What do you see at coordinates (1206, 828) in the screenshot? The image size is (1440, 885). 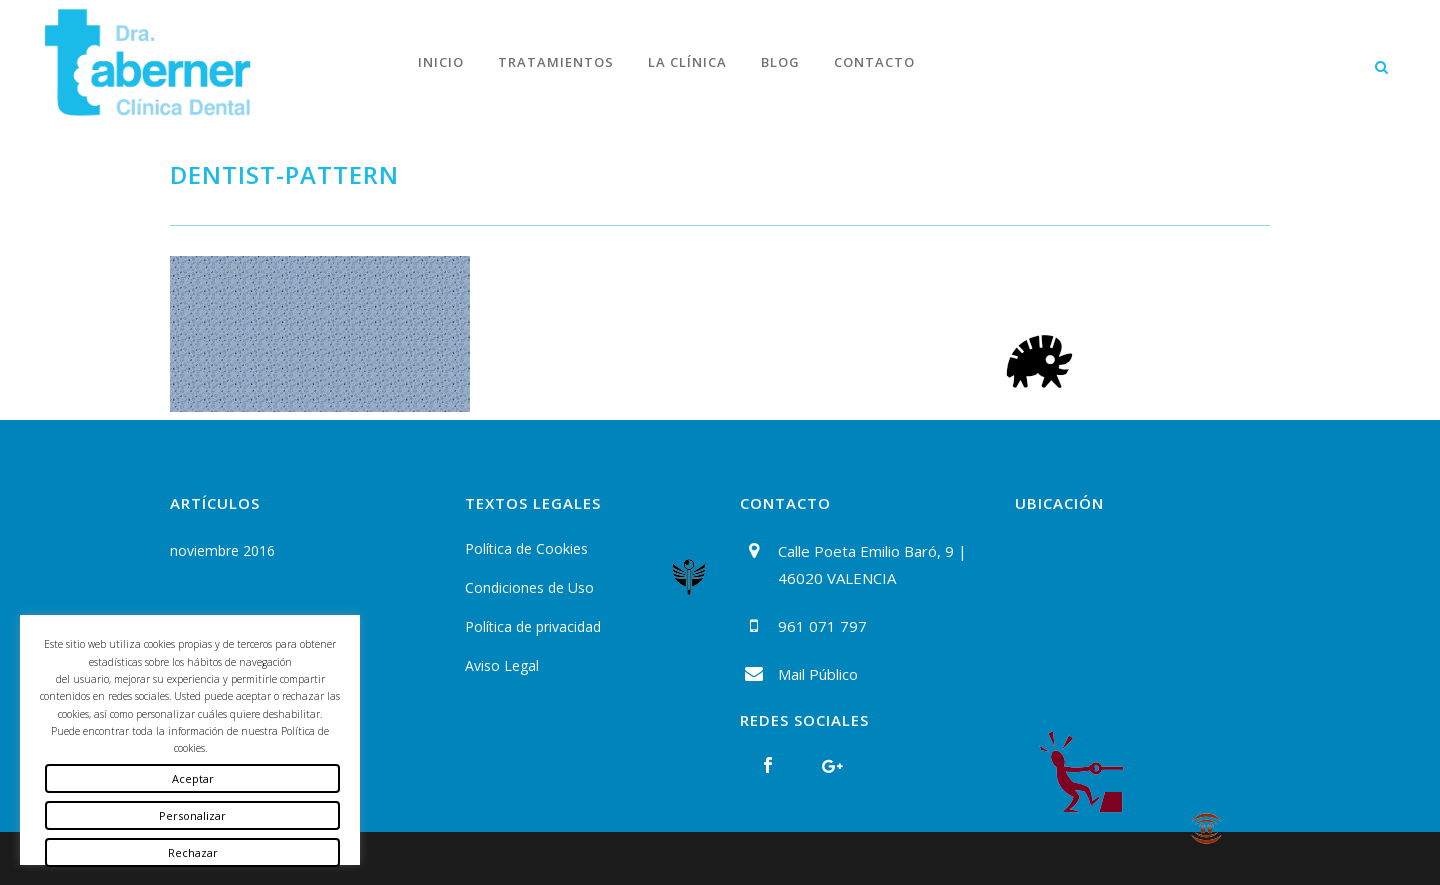 I see `a stylized character or avatar icon` at bounding box center [1206, 828].